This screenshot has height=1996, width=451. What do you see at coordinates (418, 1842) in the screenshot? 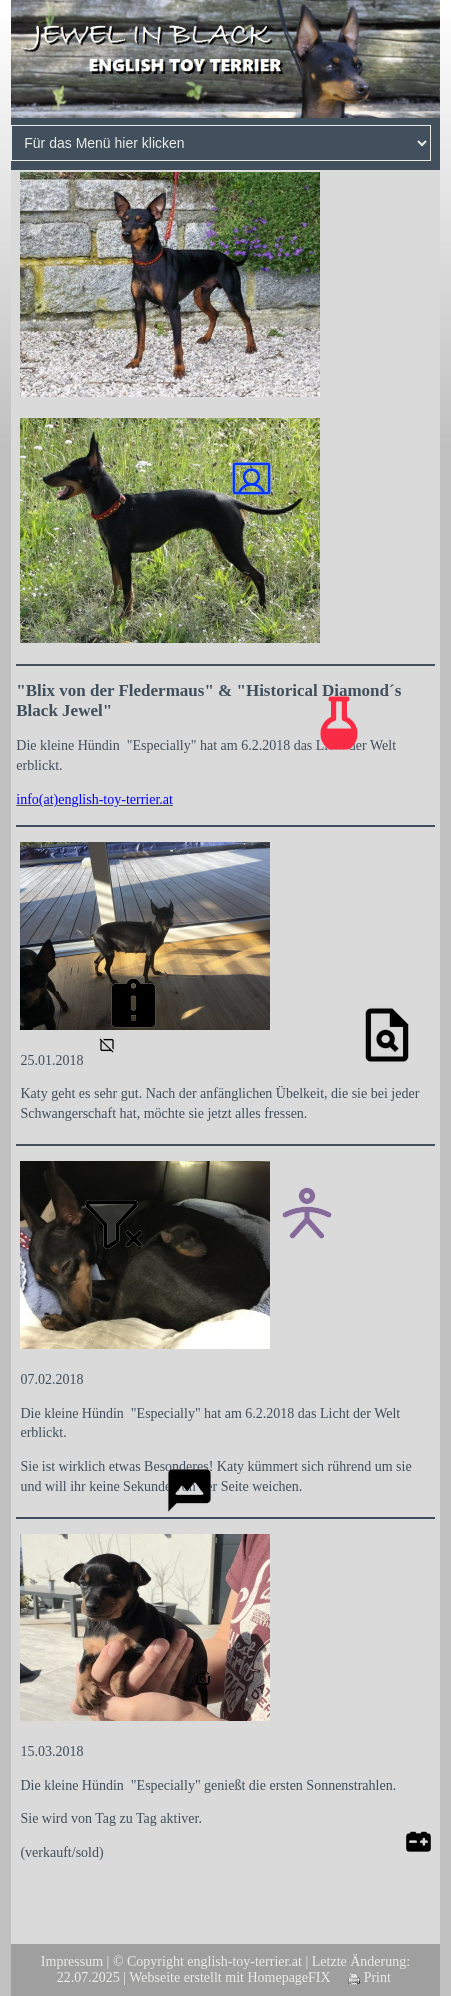
I see `check vehicle battery status` at bounding box center [418, 1842].